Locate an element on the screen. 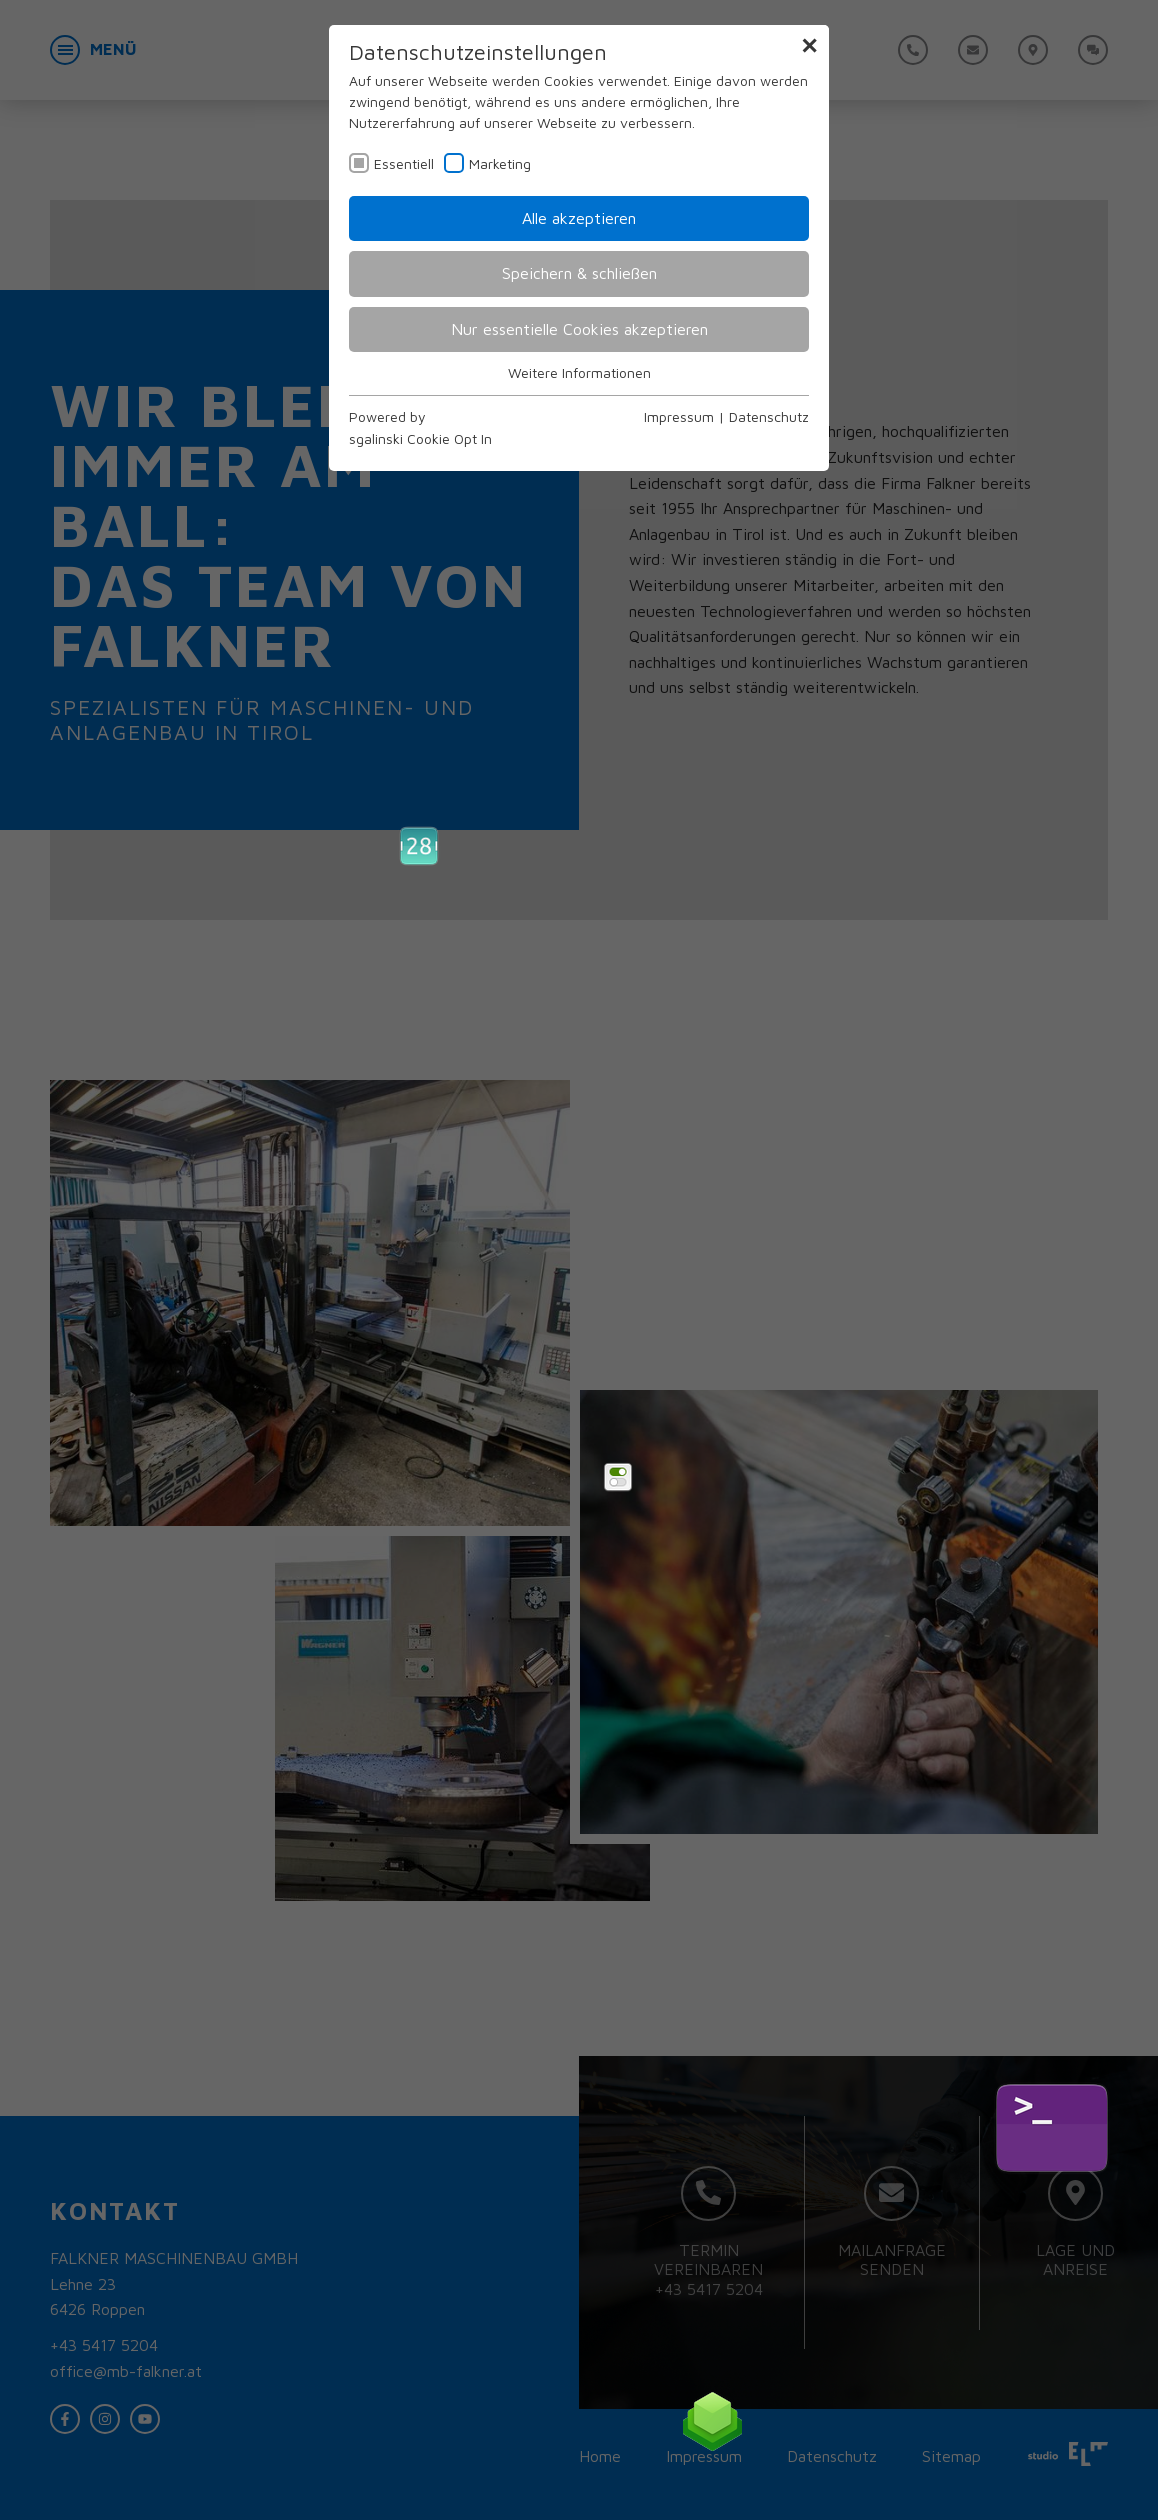 The image size is (1158, 2520). open the visualize app is located at coordinates (712, 2421).